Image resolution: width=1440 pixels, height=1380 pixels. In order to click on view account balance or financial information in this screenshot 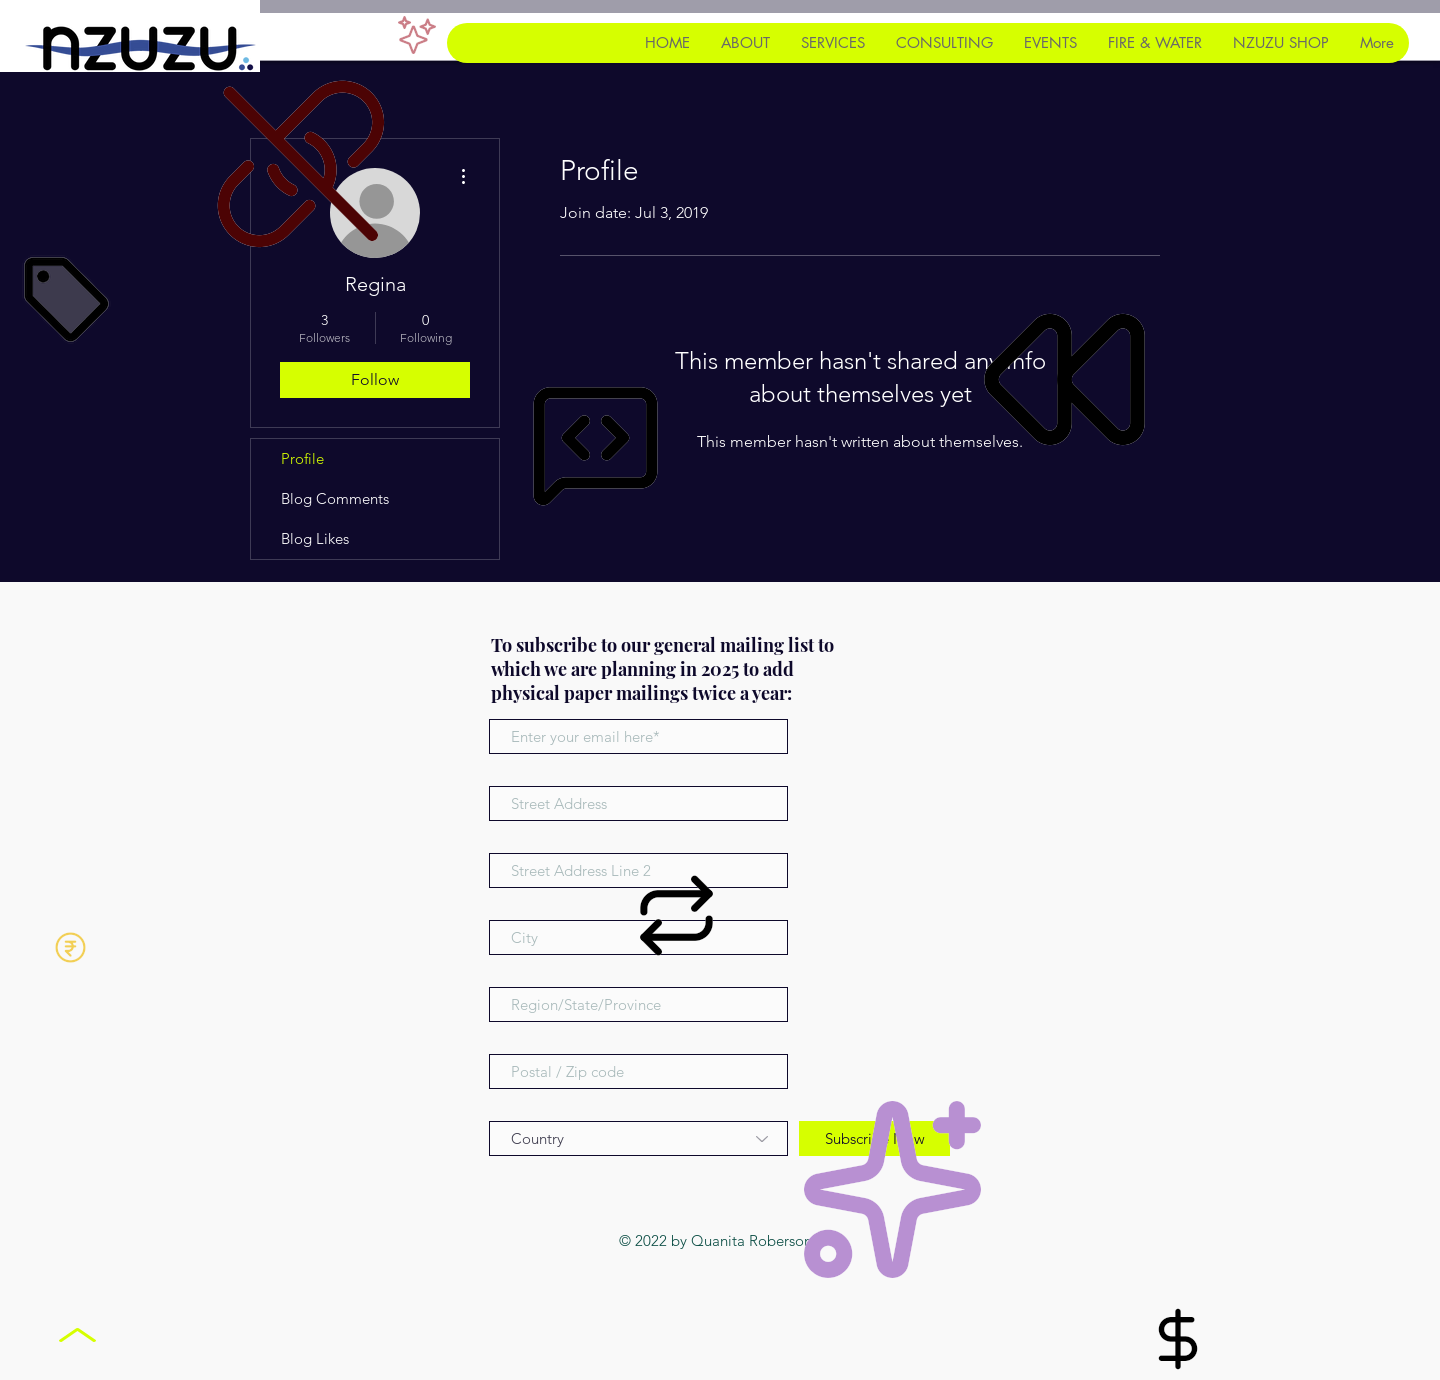, I will do `click(1178, 1339)`.